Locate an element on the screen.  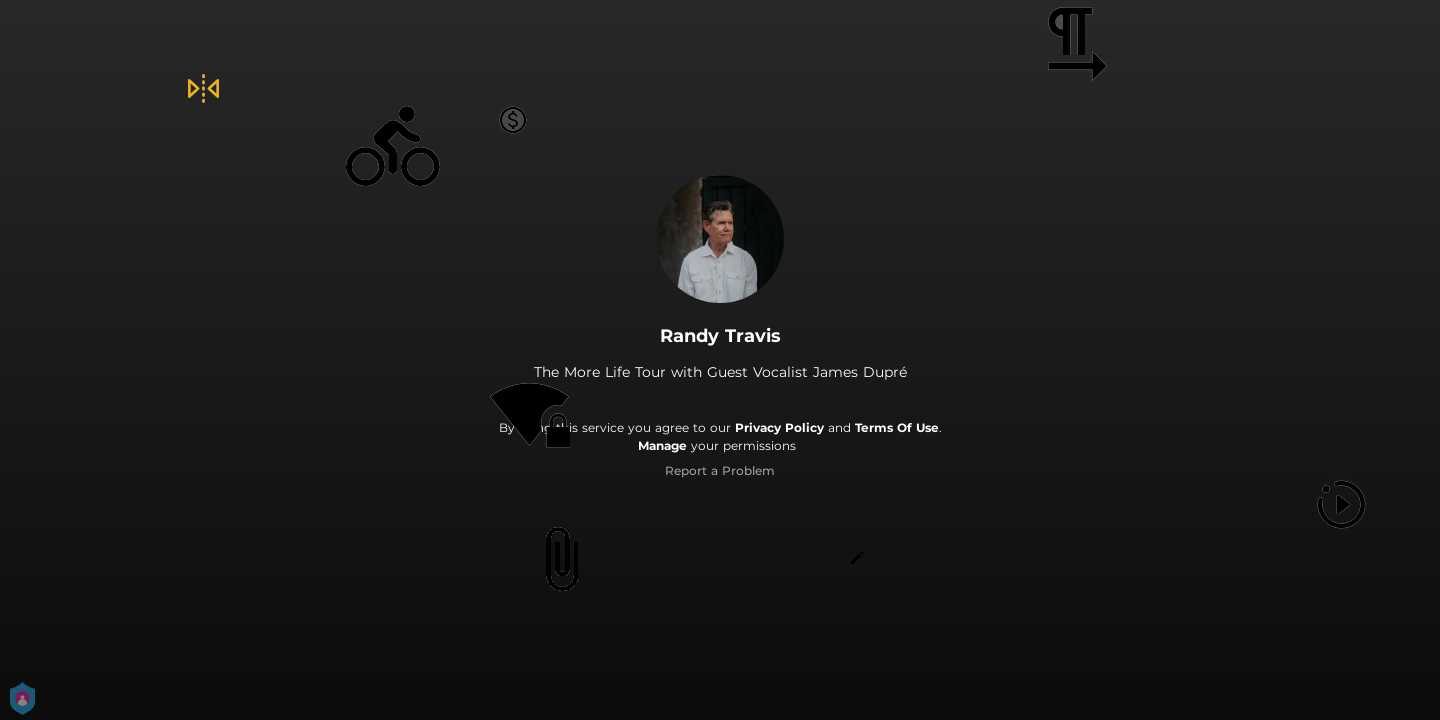
edit or modify content is located at coordinates (857, 557).